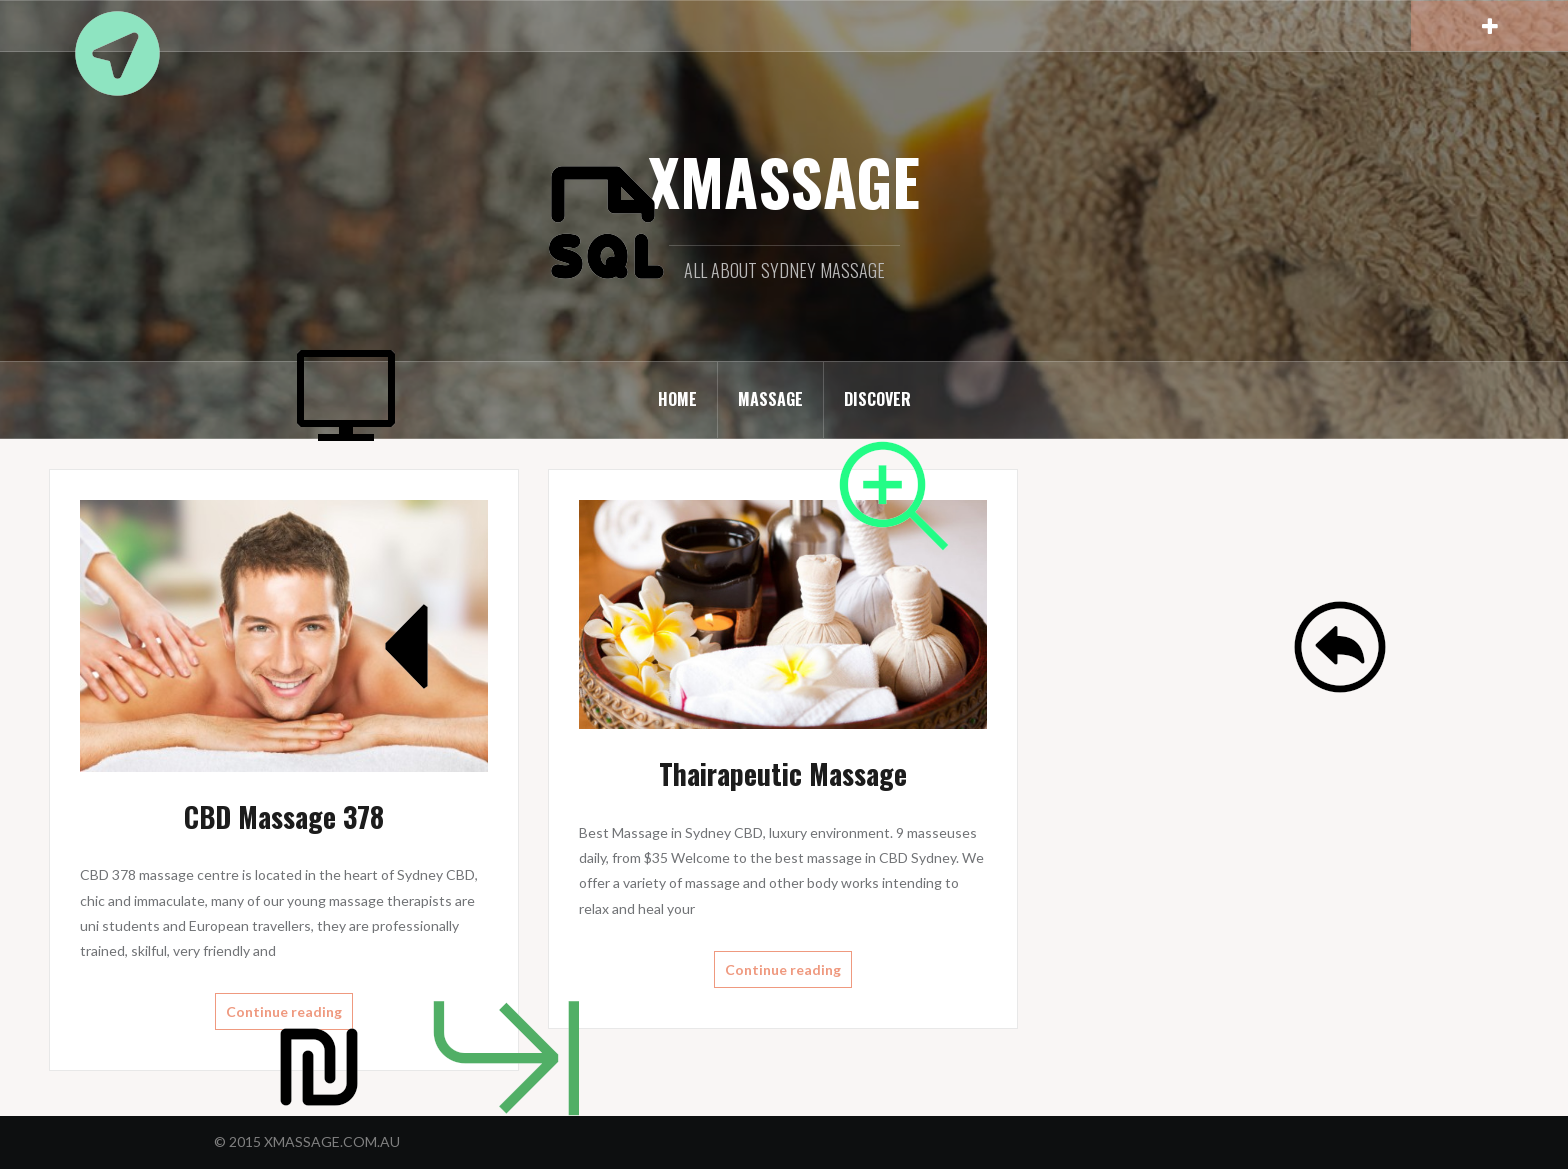 This screenshot has width=1568, height=1169. I want to click on access location services, so click(117, 53).